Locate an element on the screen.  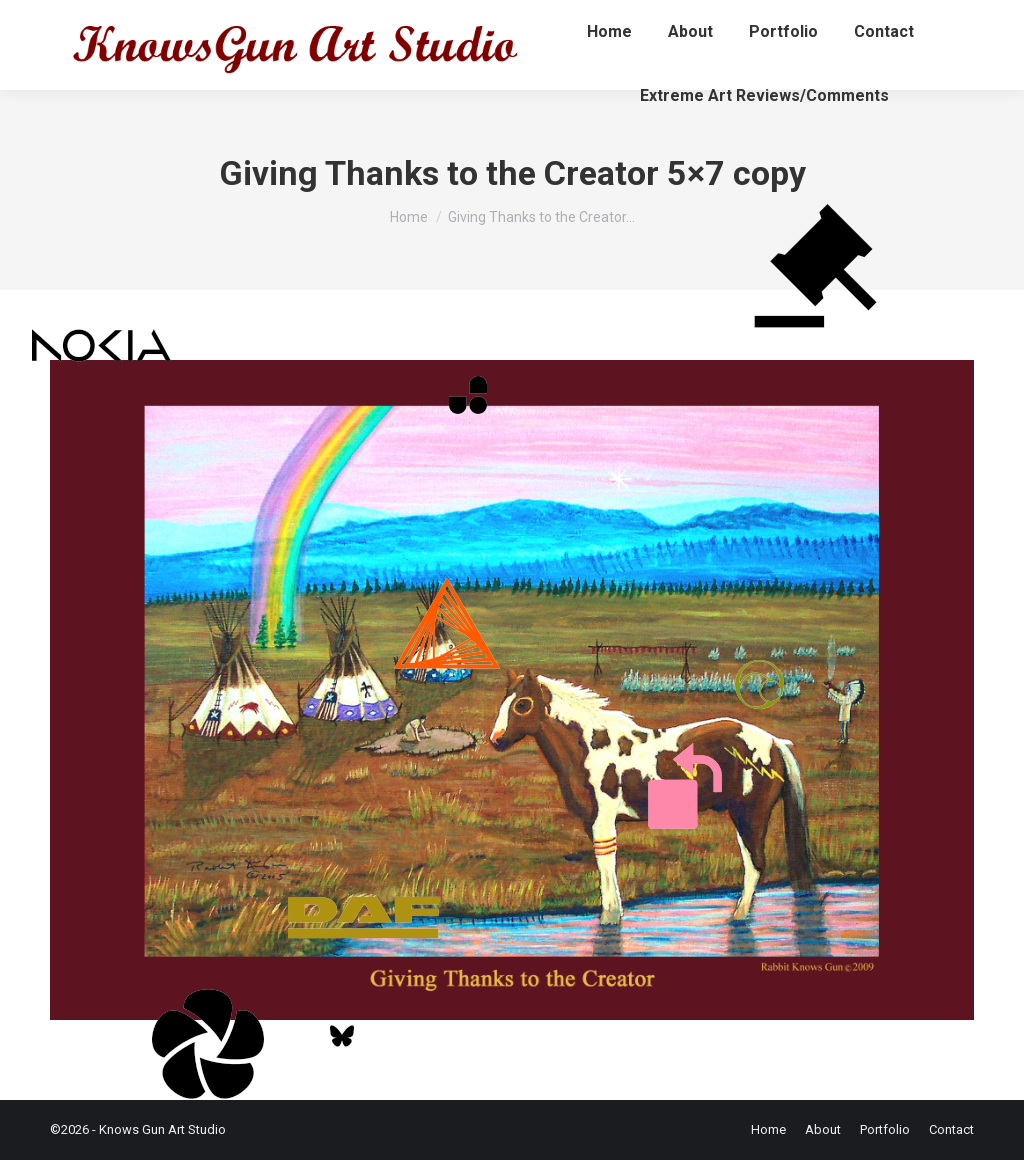
open KNIME analytics platform is located at coordinates (447, 623).